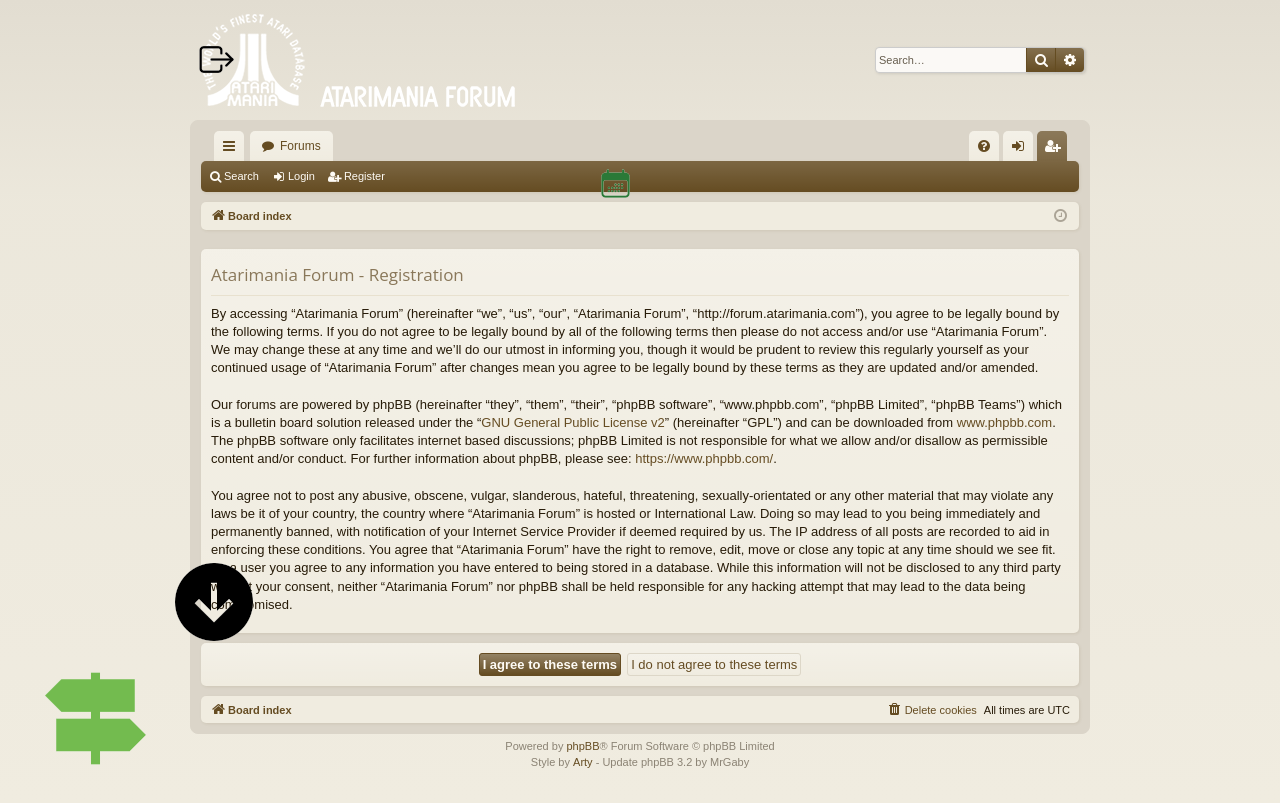 This screenshot has width=1280, height=803. What do you see at coordinates (95, 718) in the screenshot?
I see `view directions or navigation options` at bounding box center [95, 718].